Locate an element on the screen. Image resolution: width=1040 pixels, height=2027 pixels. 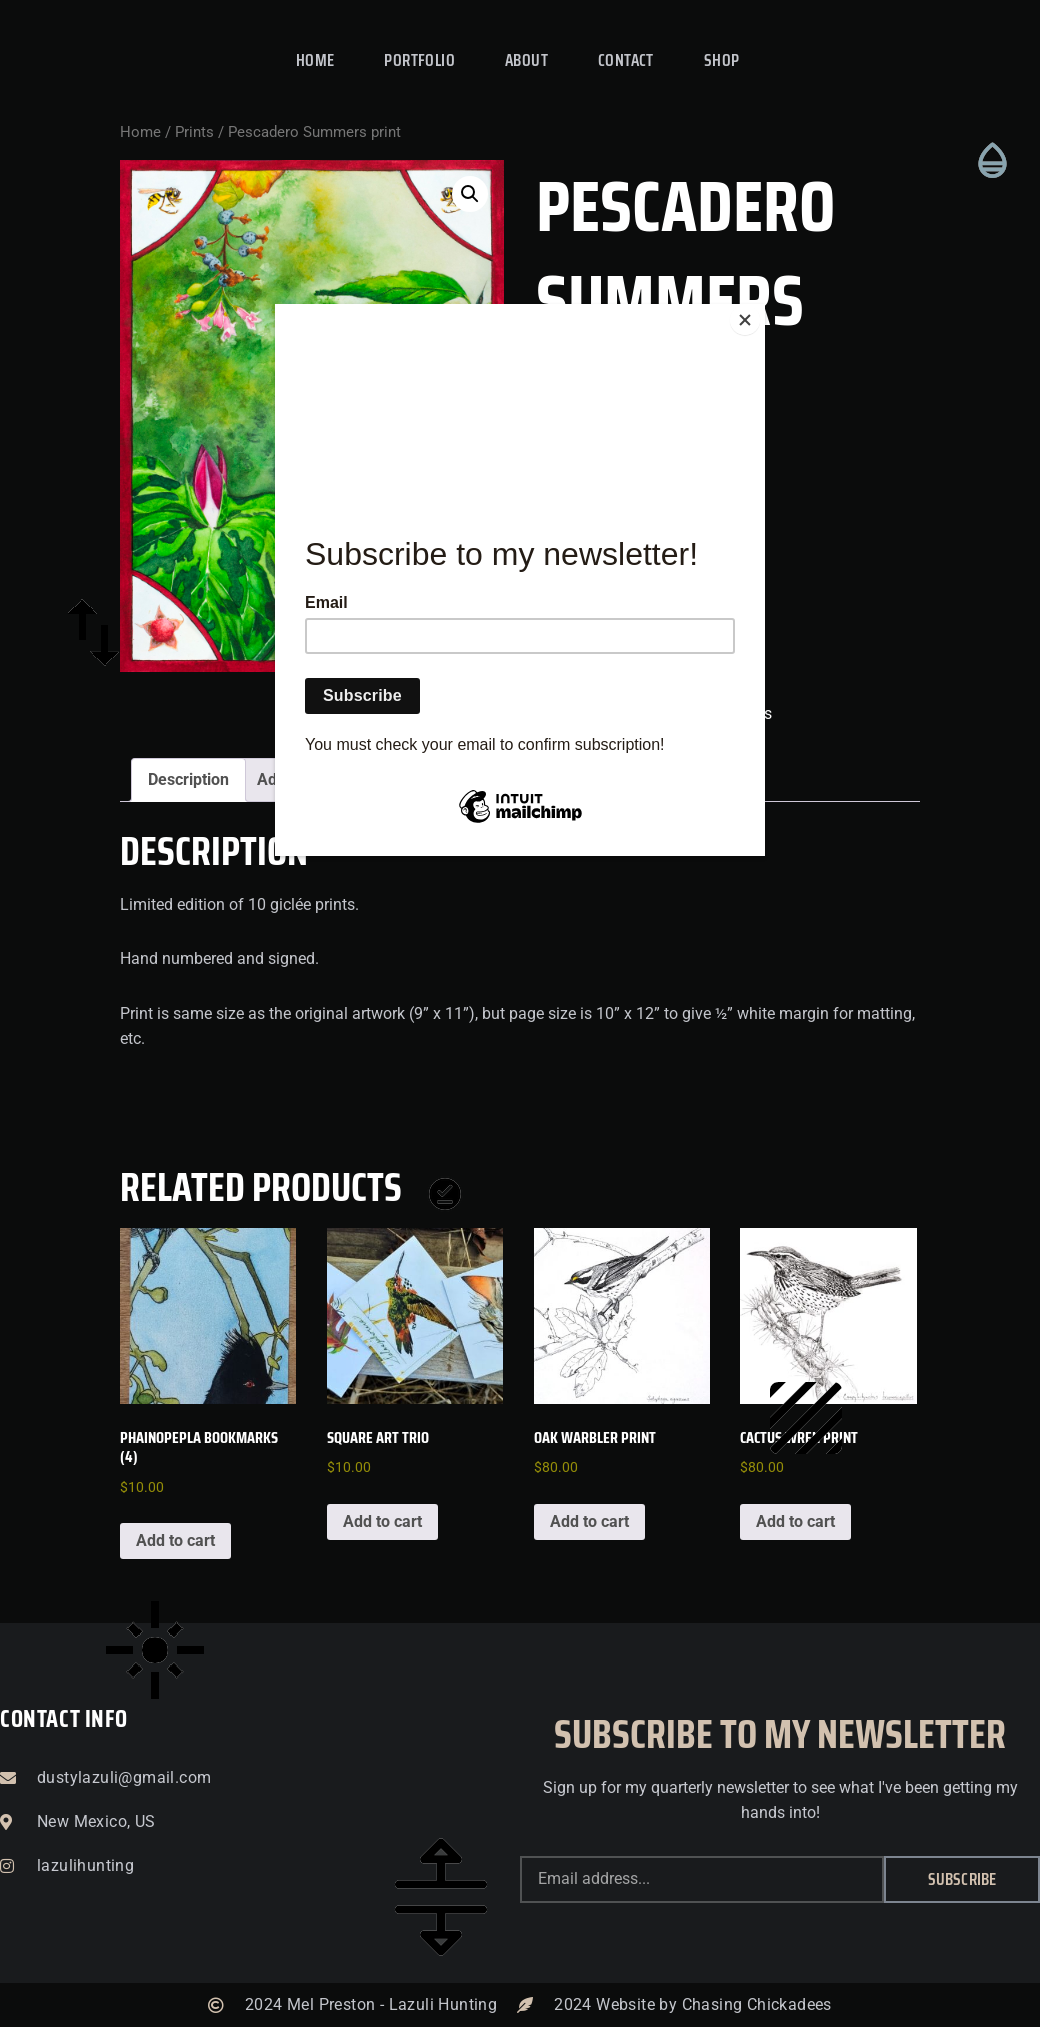
indicates content is available offline is located at coordinates (445, 1194).